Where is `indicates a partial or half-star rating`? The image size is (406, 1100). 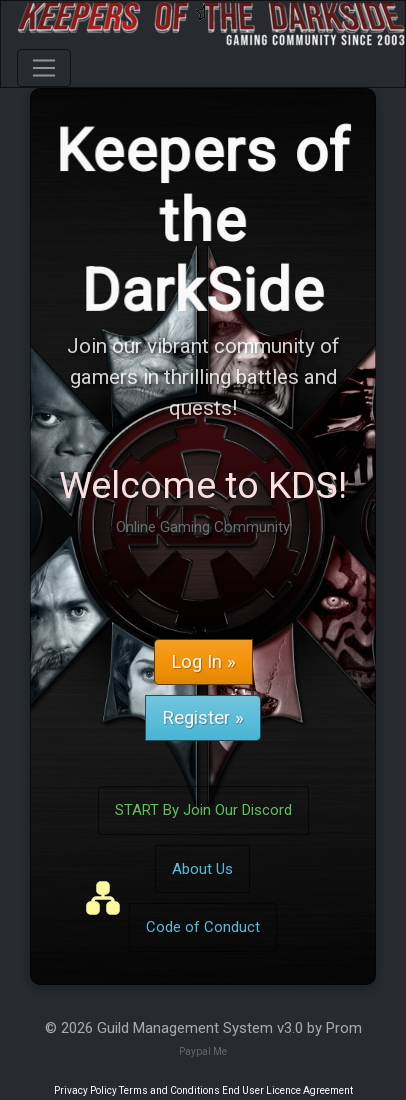 indicates a partial or half-star rating is located at coordinates (204, 12).